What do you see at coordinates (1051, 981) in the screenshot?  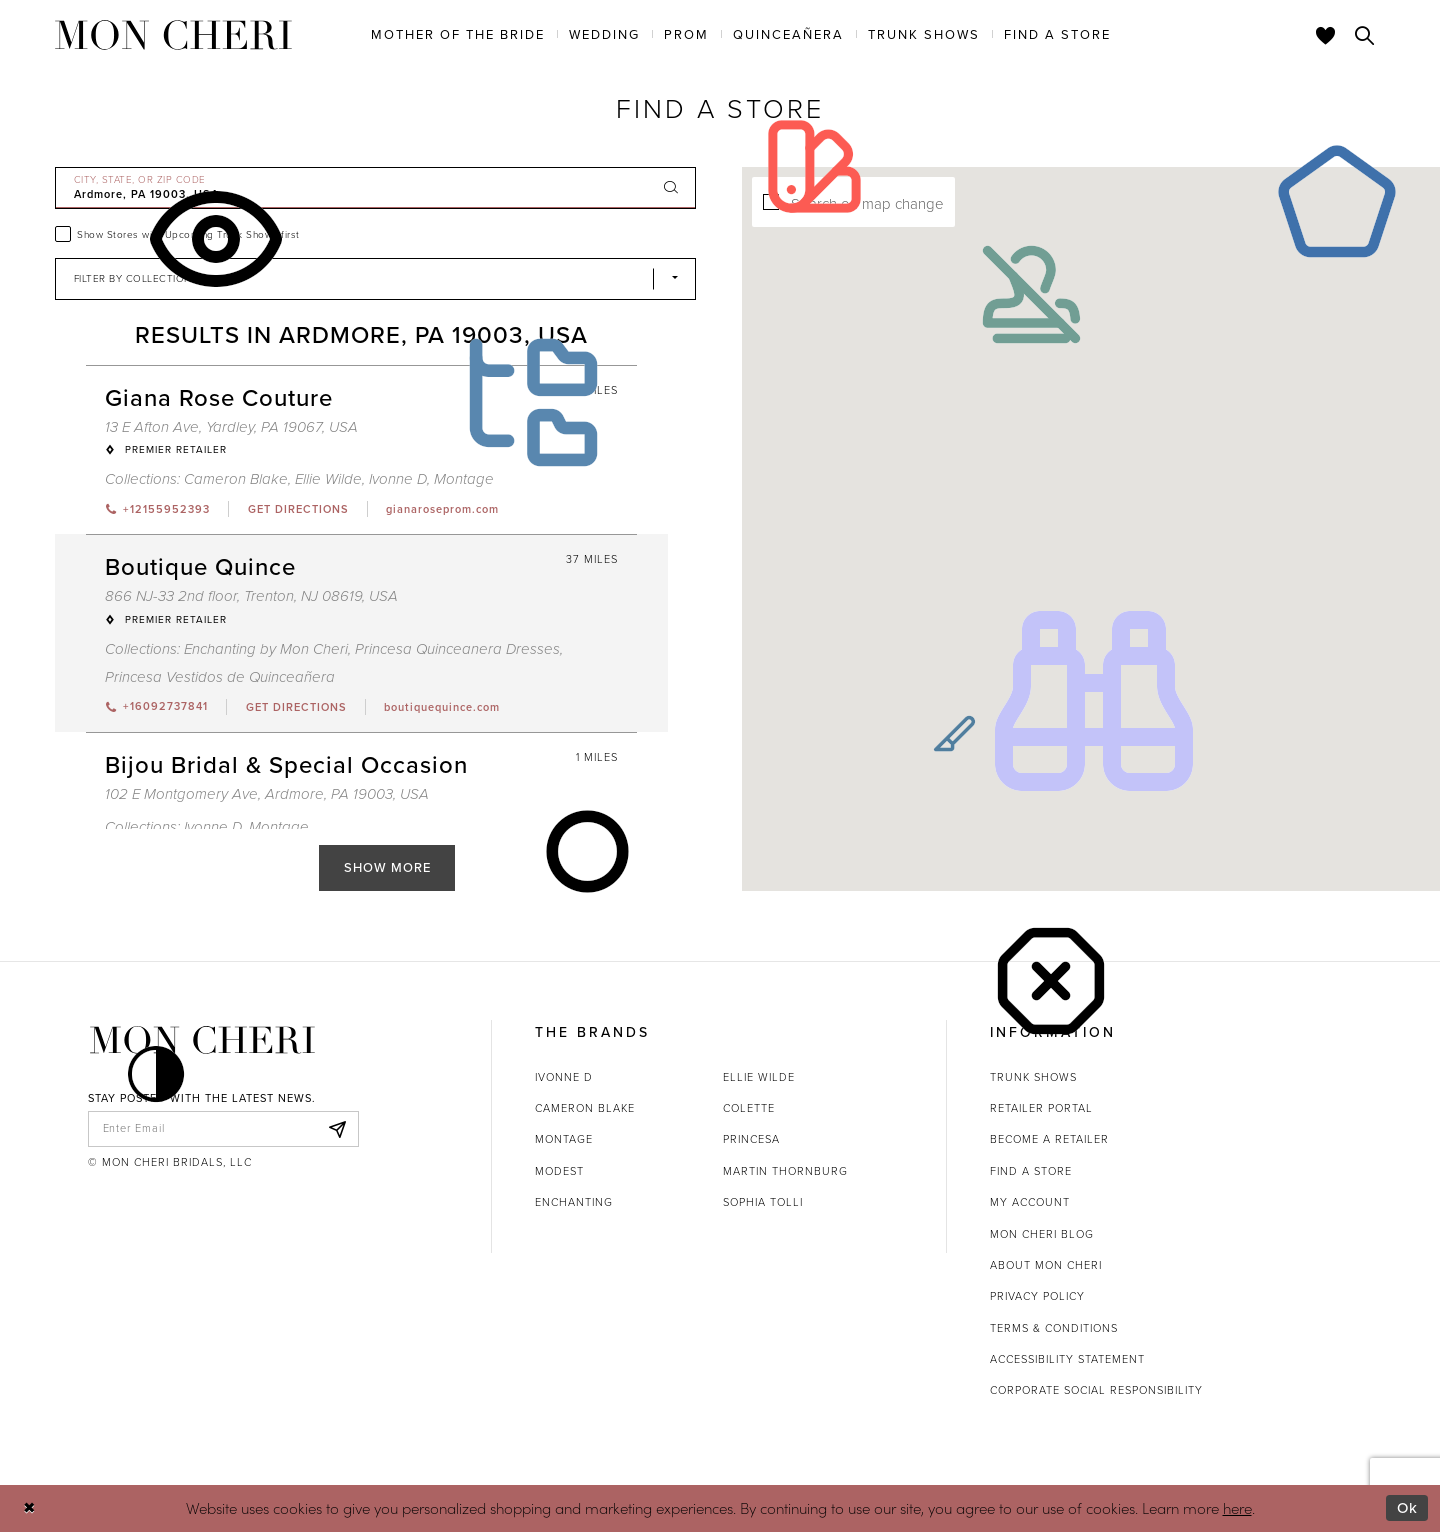 I see `stop or cancel an action` at bounding box center [1051, 981].